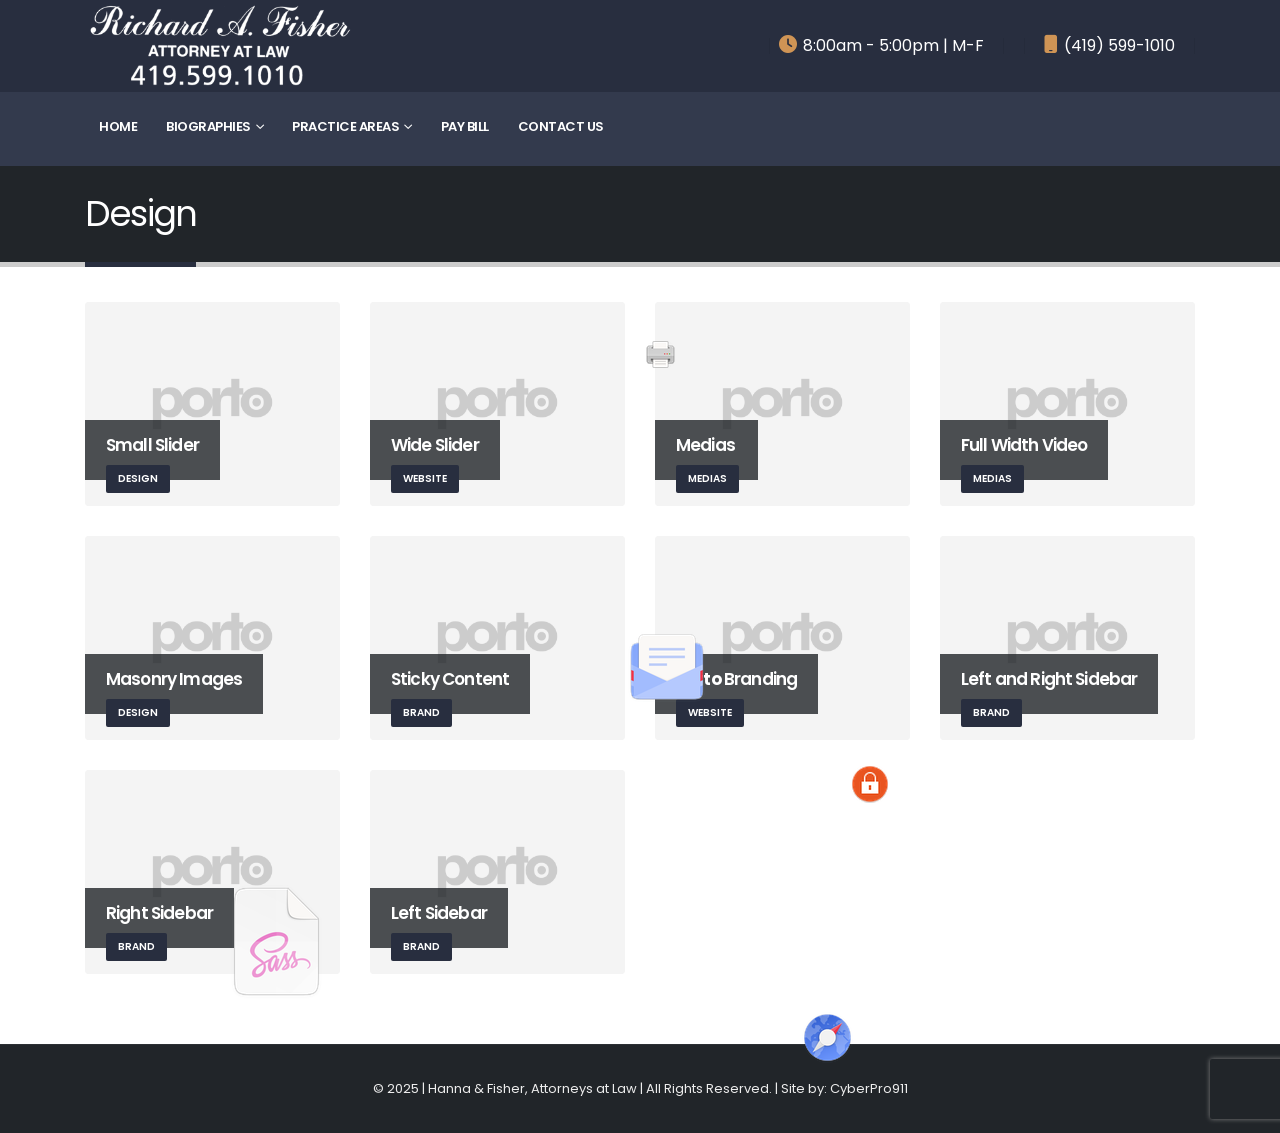 The image size is (1280, 1133). What do you see at coordinates (276, 941) in the screenshot?
I see `scss stylesheet file` at bounding box center [276, 941].